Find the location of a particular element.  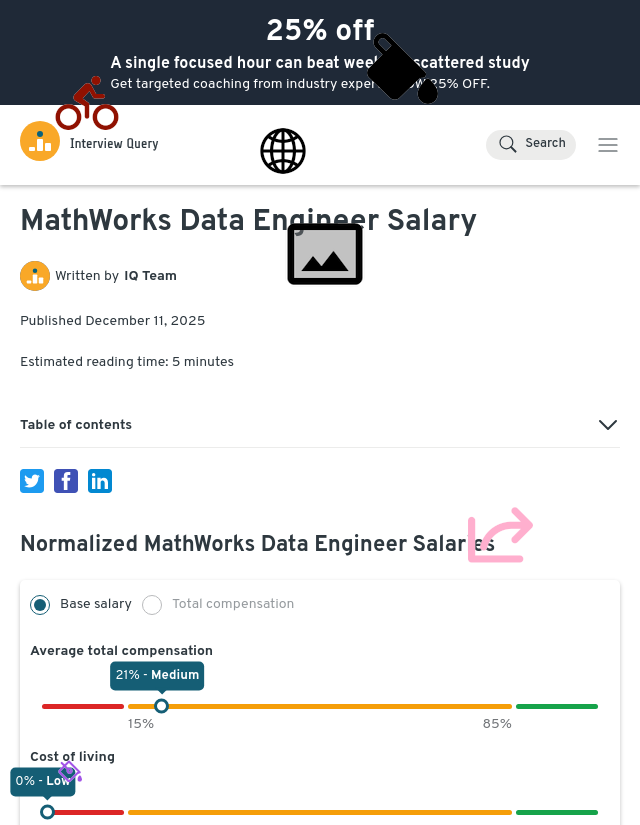

fill an area with color is located at coordinates (402, 68).